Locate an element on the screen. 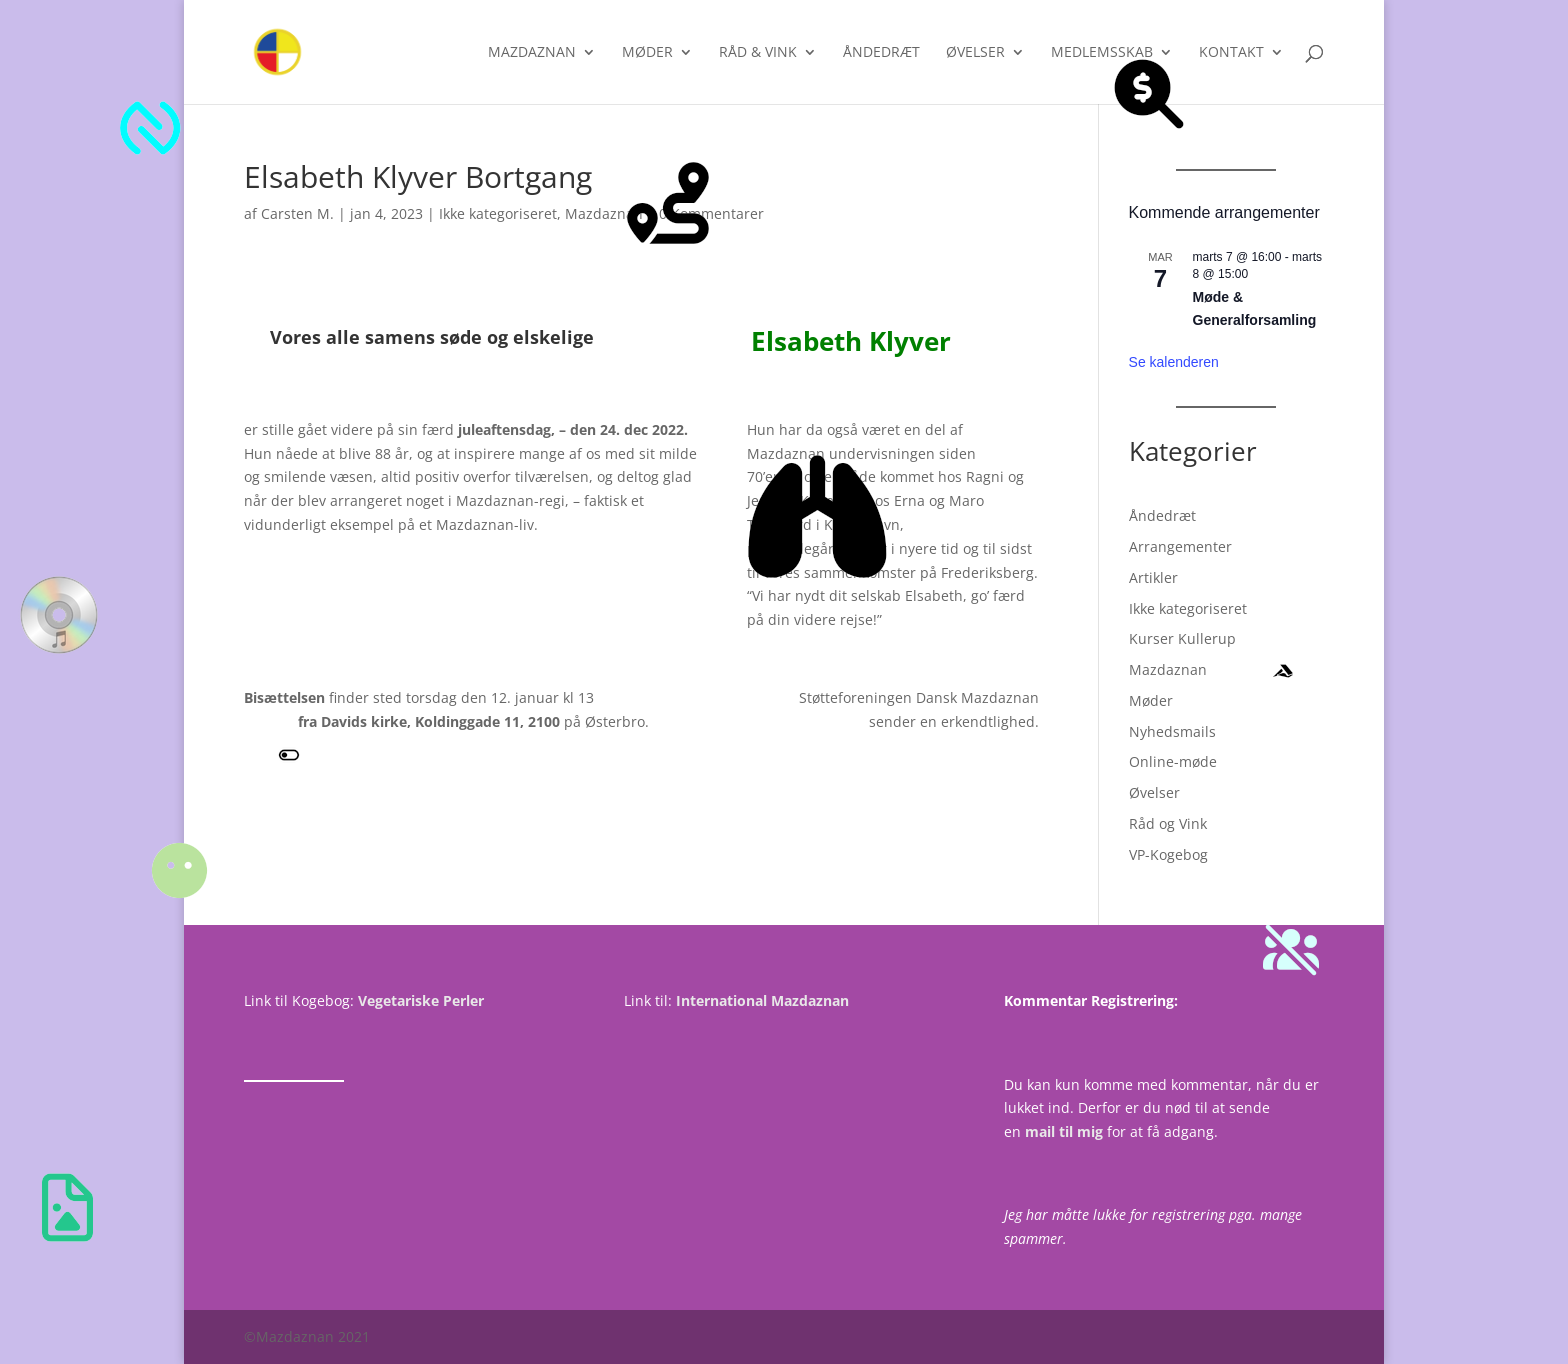 The height and width of the screenshot is (1364, 1568). access respiratory health information is located at coordinates (817, 516).